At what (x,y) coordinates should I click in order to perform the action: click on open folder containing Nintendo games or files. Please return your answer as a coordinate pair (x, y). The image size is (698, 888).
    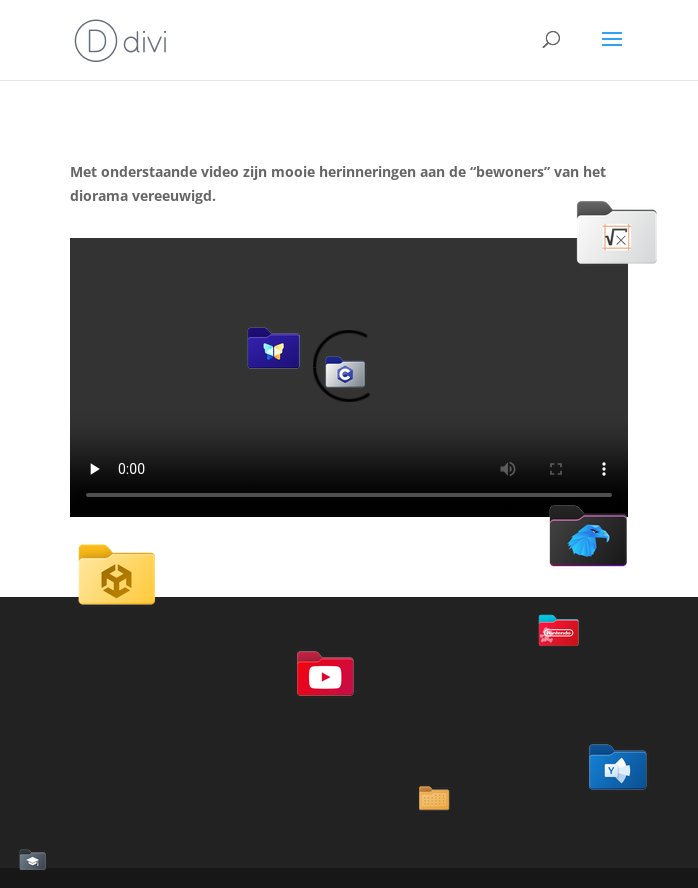
    Looking at the image, I should click on (558, 631).